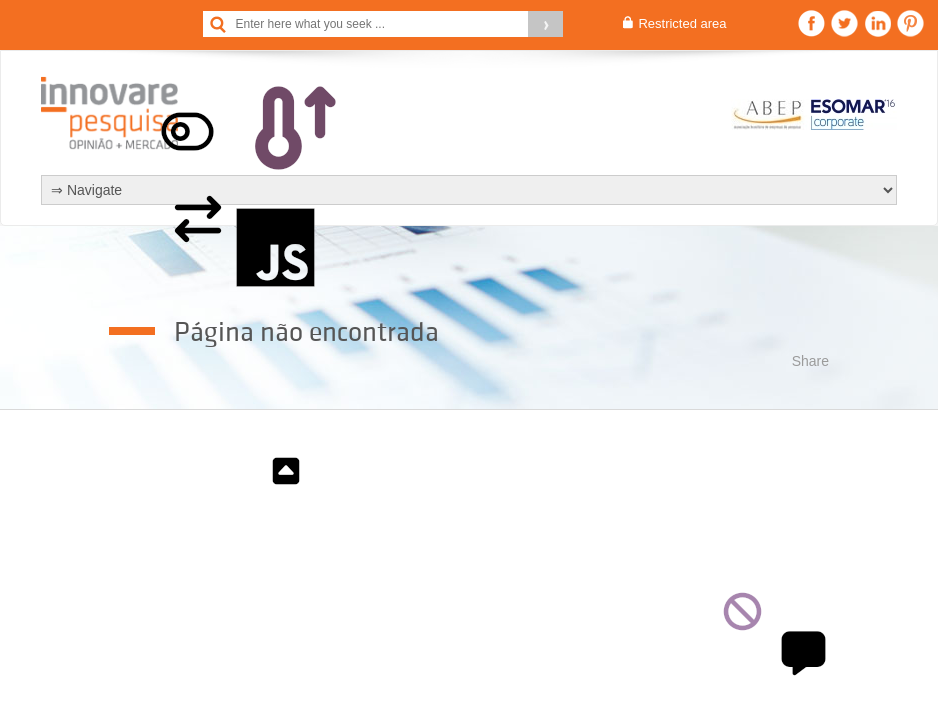  Describe the element at coordinates (803, 650) in the screenshot. I see `open messaging or chat` at that location.